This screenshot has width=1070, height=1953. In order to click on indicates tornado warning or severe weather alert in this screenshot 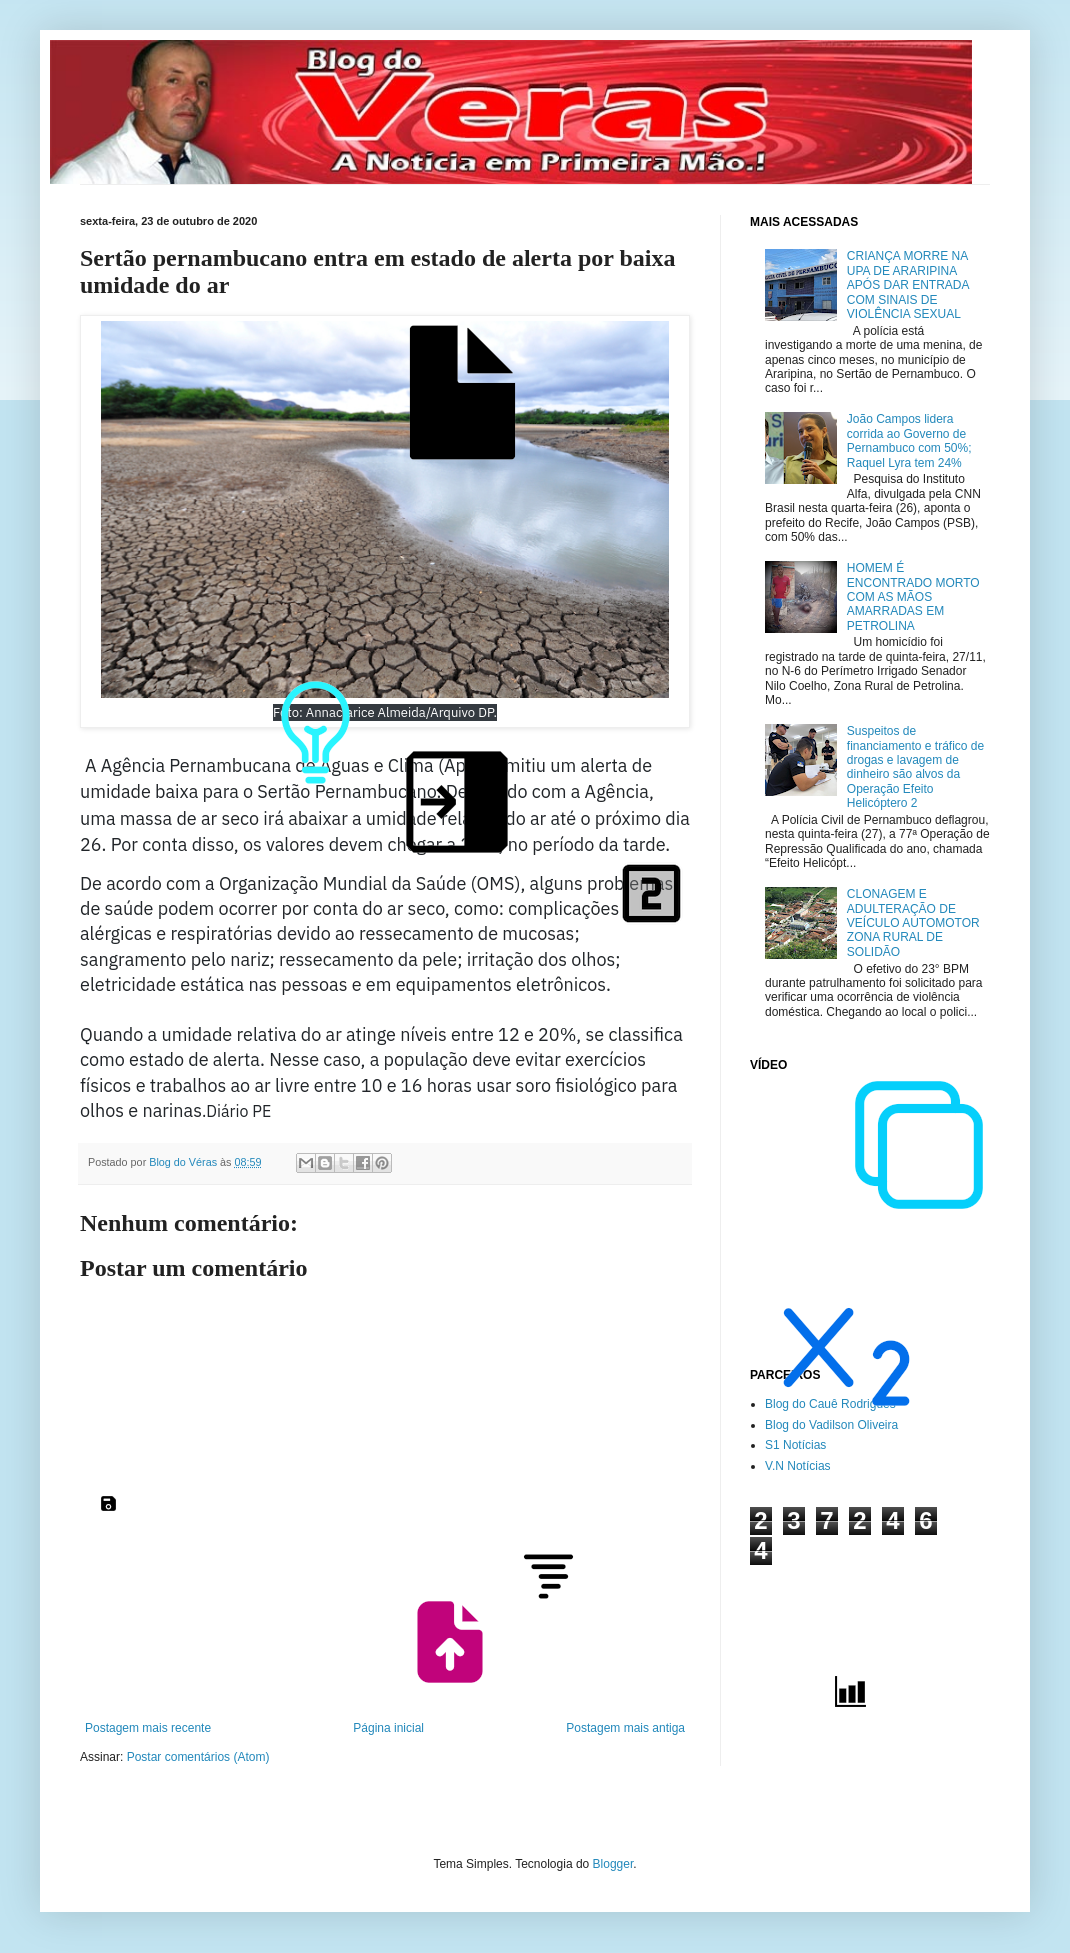, I will do `click(548, 1576)`.